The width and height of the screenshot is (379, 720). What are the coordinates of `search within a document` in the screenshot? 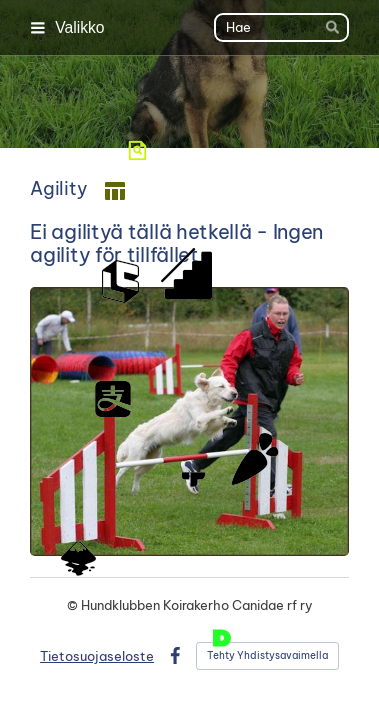 It's located at (137, 150).